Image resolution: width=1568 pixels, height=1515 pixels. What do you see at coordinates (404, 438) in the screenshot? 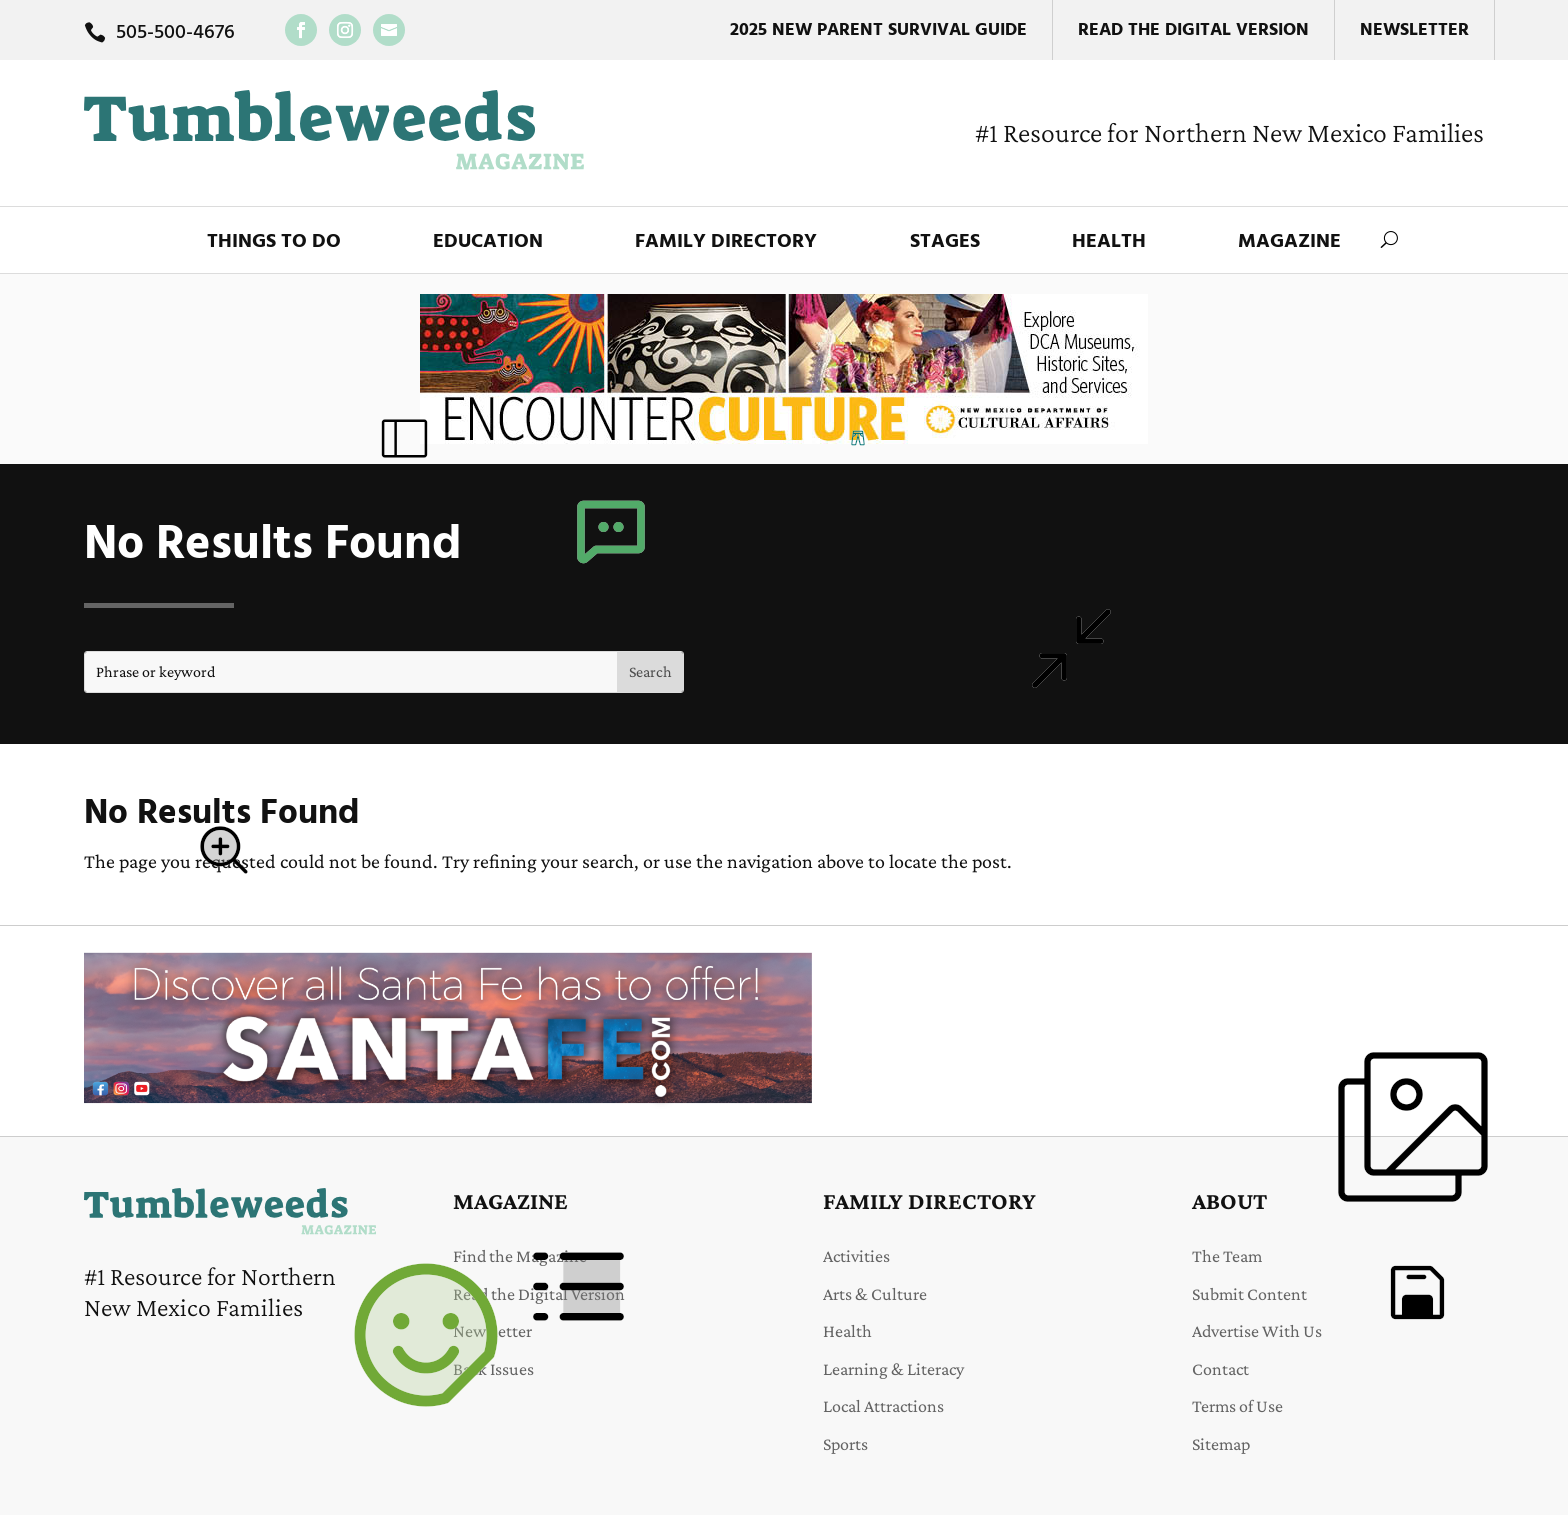
I see `toggle sidebar panel visibility` at bounding box center [404, 438].